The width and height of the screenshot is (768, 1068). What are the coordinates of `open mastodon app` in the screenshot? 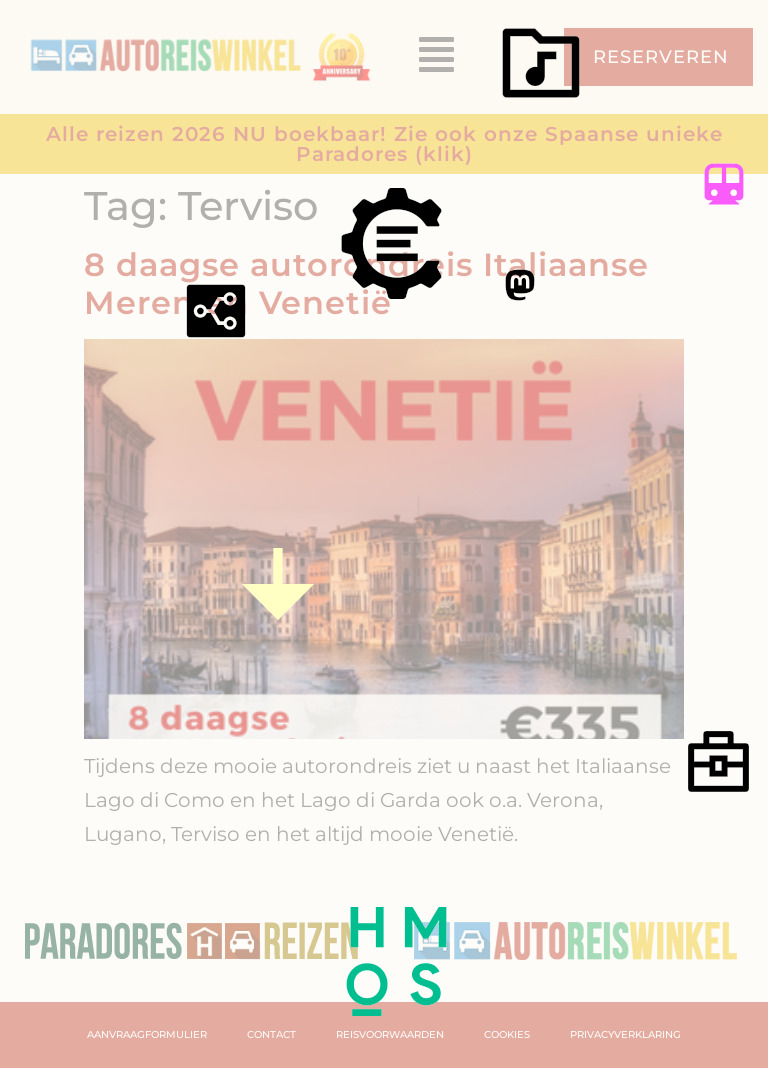 It's located at (520, 285).